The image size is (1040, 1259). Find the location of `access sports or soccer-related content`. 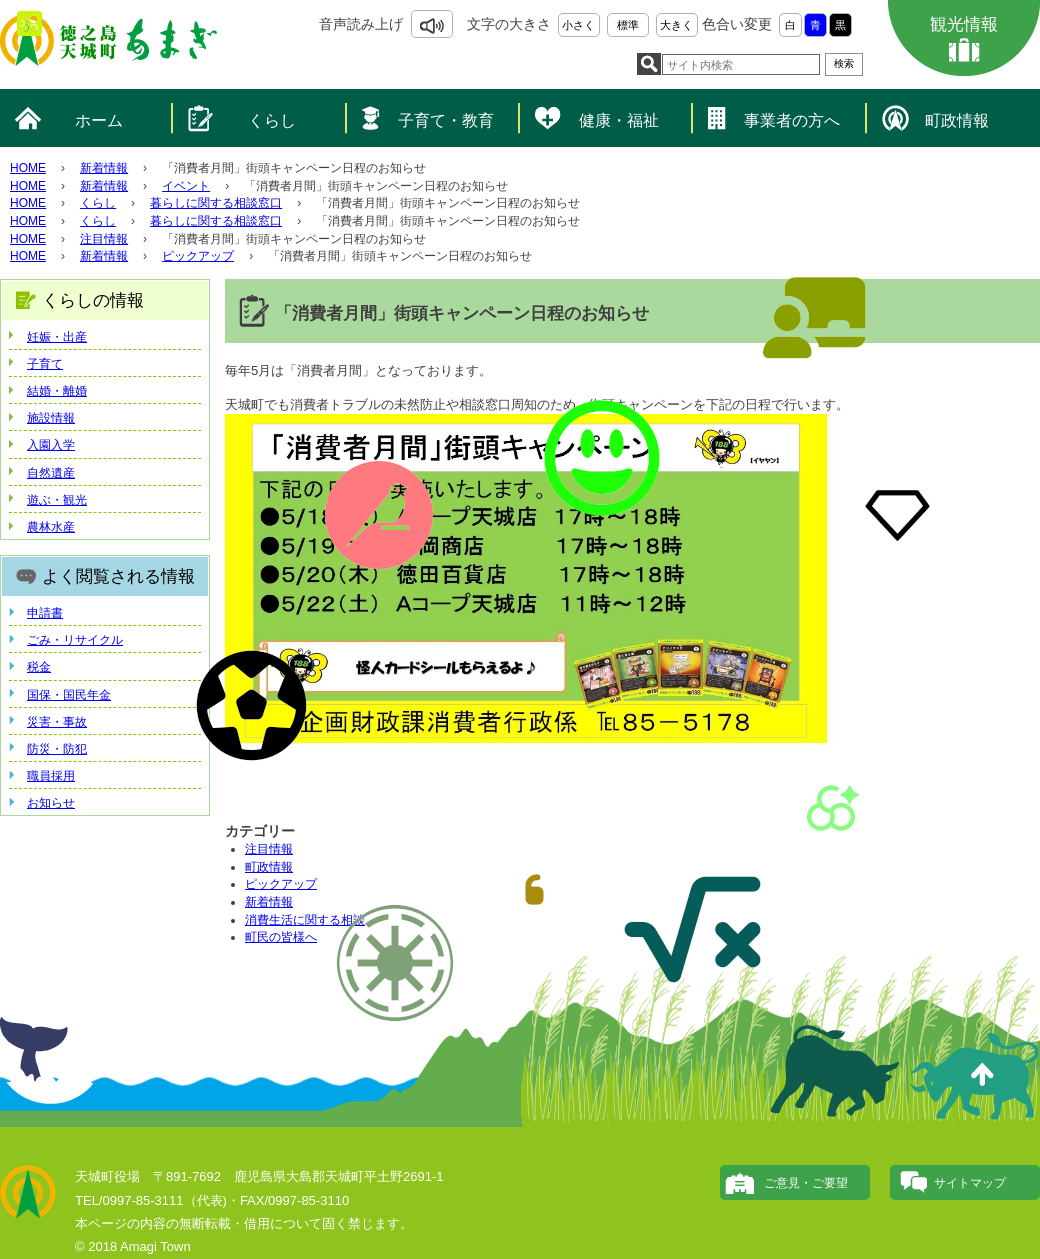

access sports or soccer-related content is located at coordinates (251, 705).